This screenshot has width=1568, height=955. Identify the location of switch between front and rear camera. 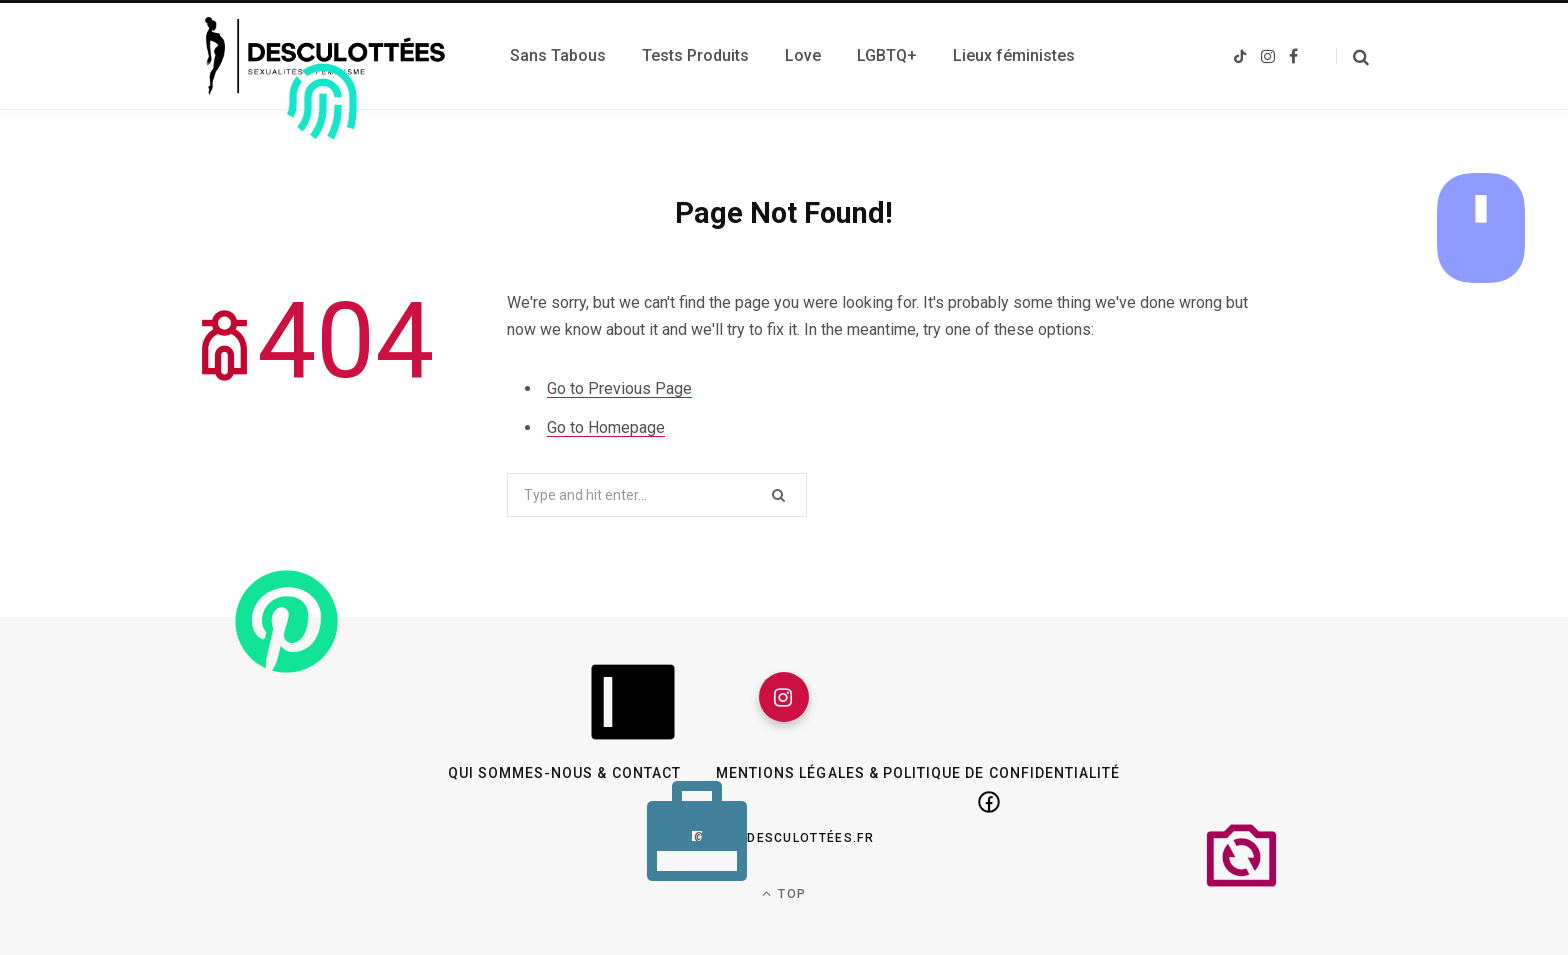
(1241, 855).